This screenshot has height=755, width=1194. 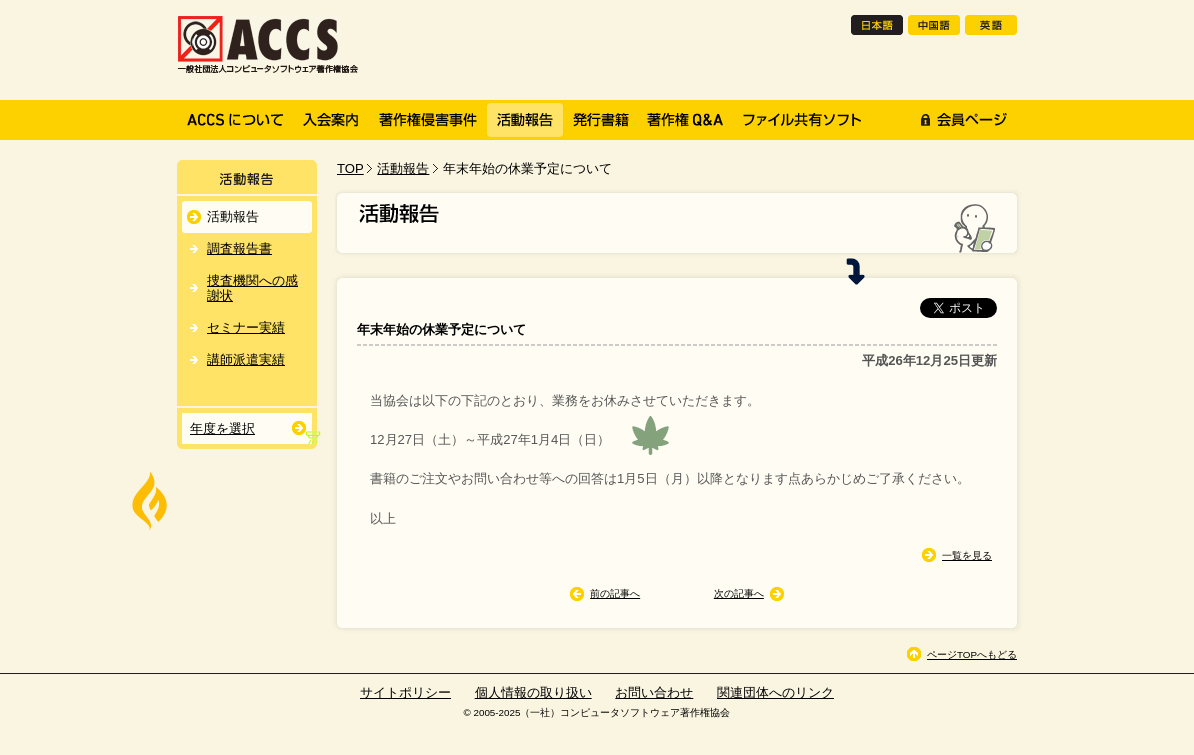 What do you see at coordinates (151, 501) in the screenshot?
I see `gripfire brand logo` at bounding box center [151, 501].